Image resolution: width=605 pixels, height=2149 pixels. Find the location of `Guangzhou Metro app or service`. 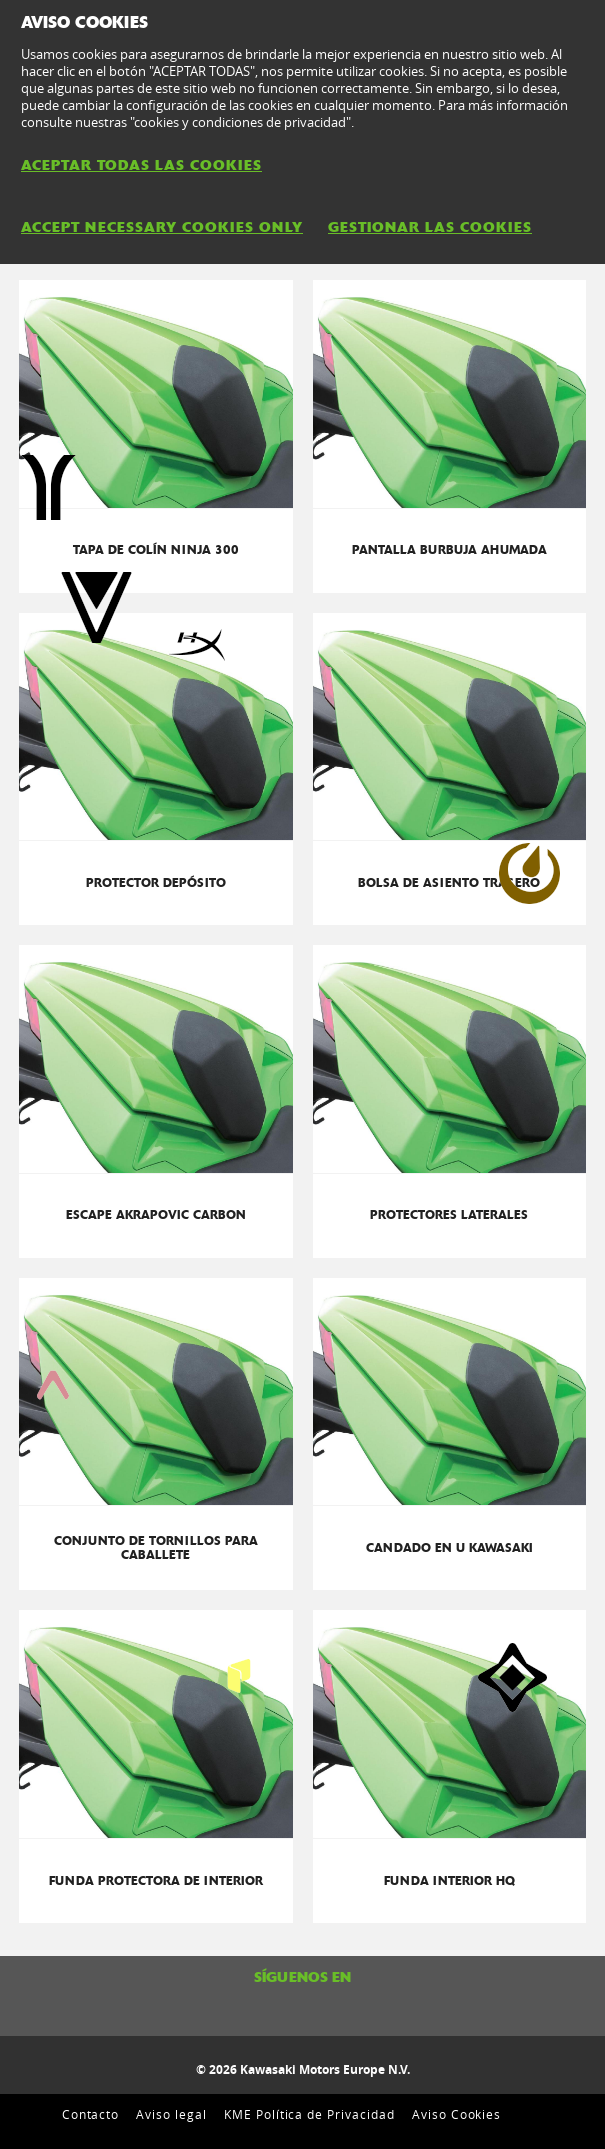

Guangzhou Metro app or service is located at coordinates (48, 487).